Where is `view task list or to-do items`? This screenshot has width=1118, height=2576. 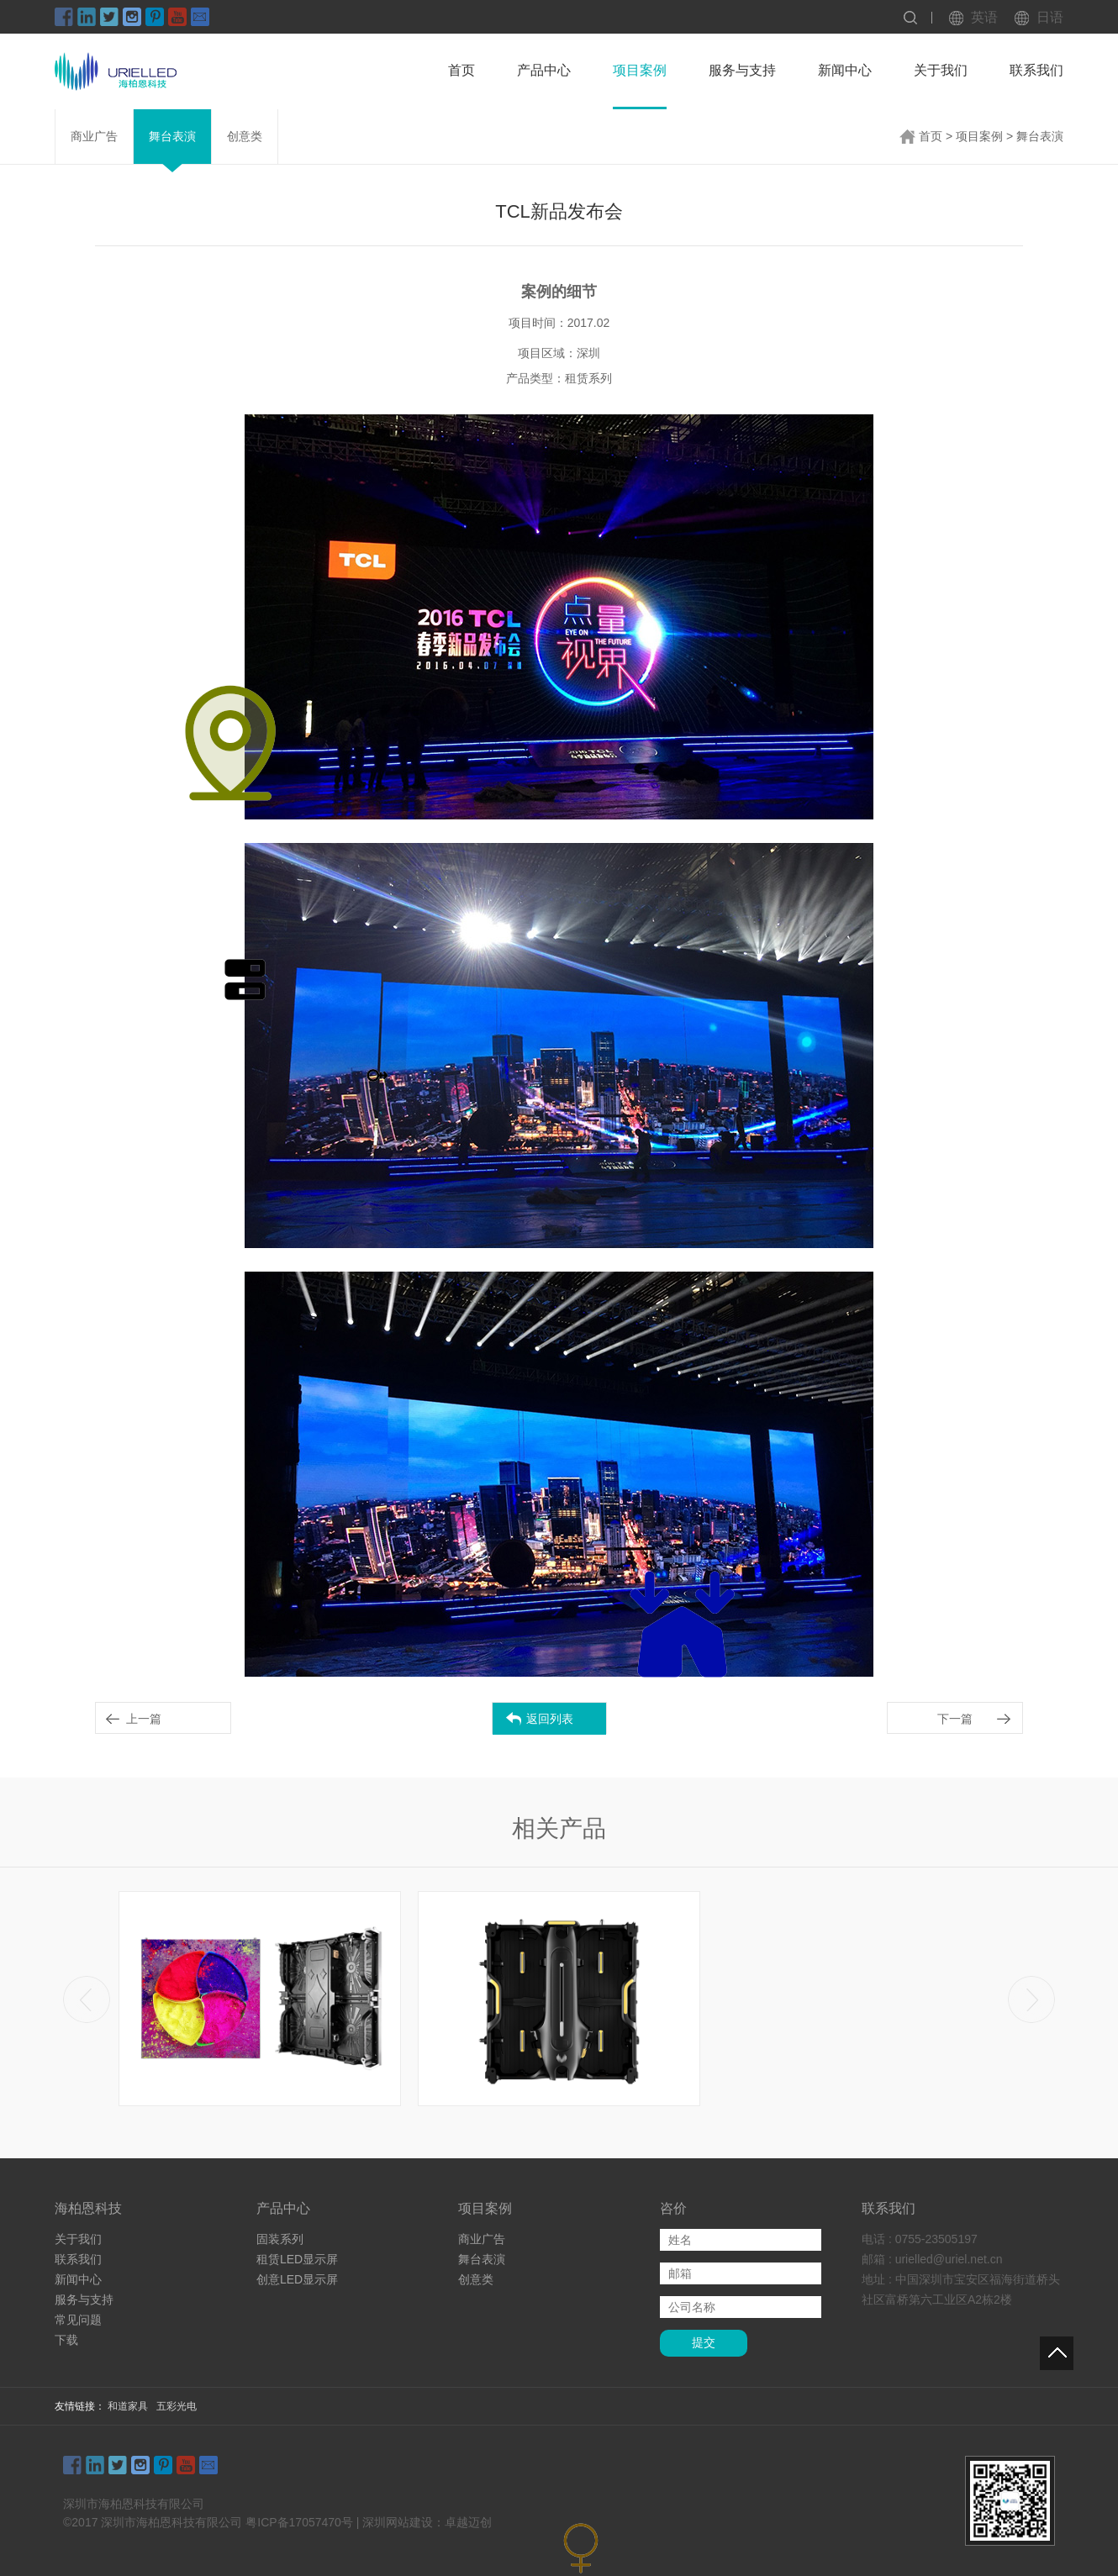 view task list or to-do items is located at coordinates (245, 979).